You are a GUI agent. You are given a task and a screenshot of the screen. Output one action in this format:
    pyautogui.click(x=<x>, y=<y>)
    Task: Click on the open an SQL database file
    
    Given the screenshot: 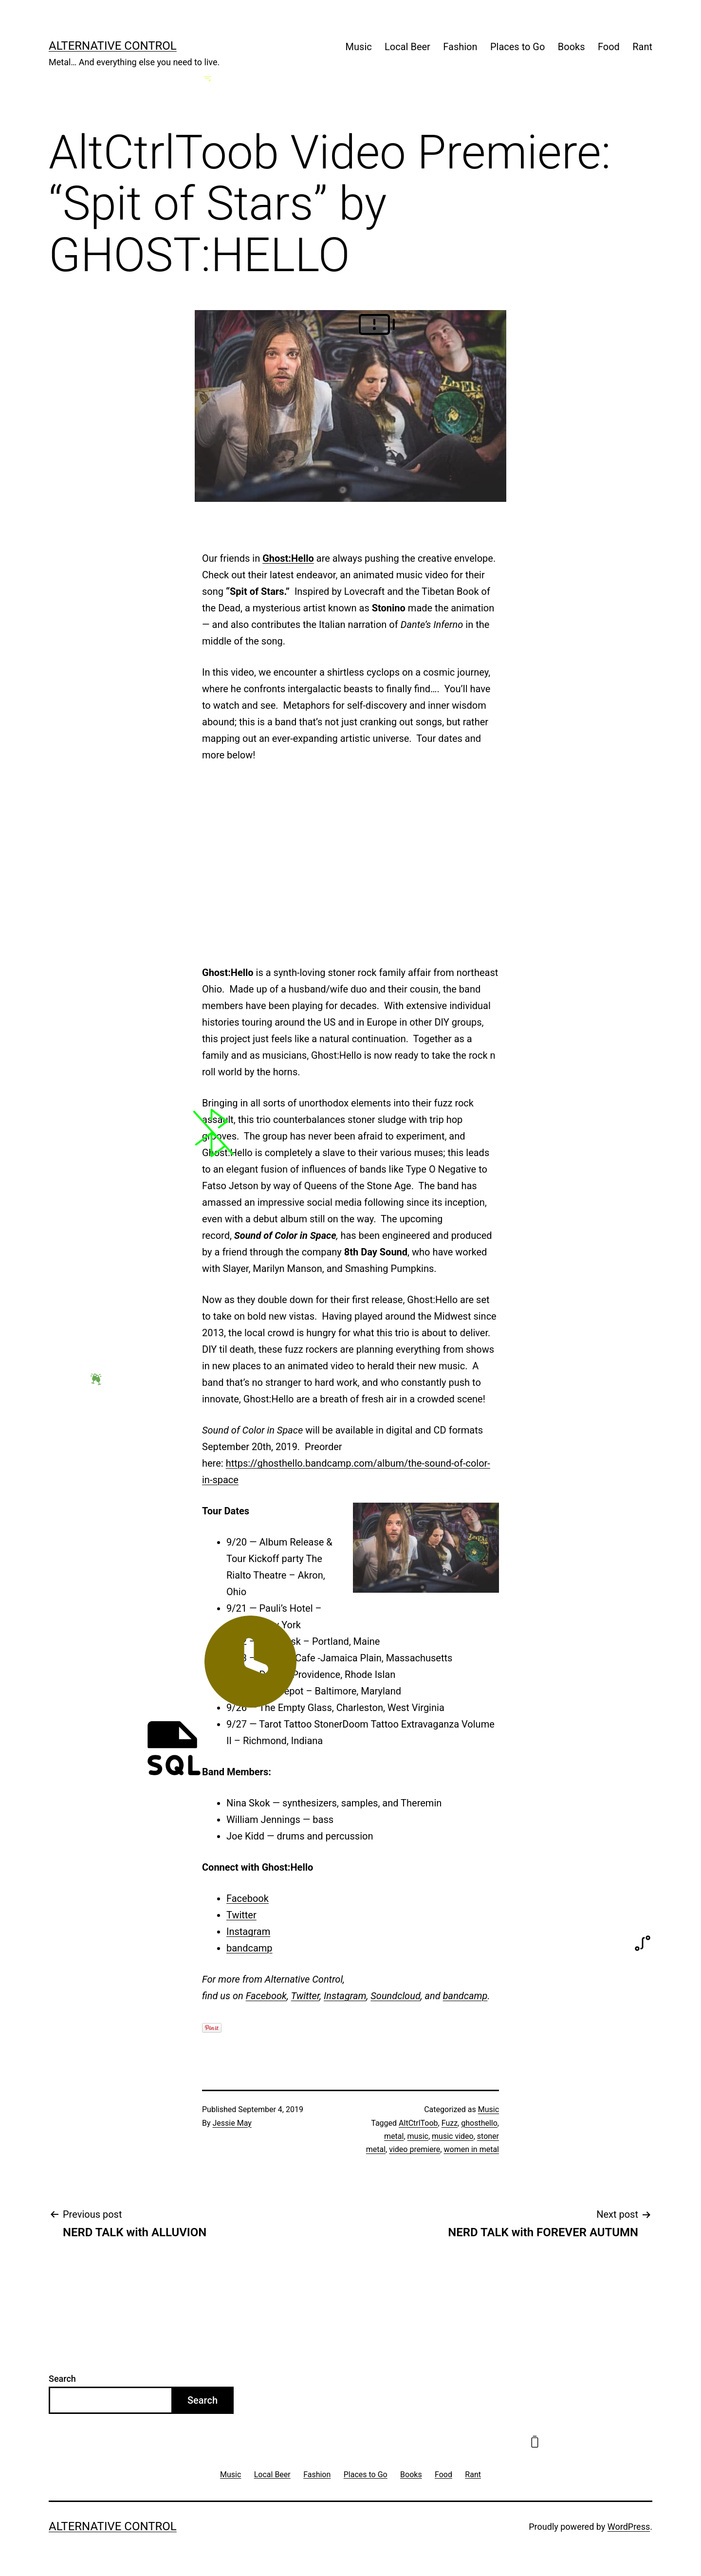 What is the action you would take?
    pyautogui.click(x=172, y=1750)
    